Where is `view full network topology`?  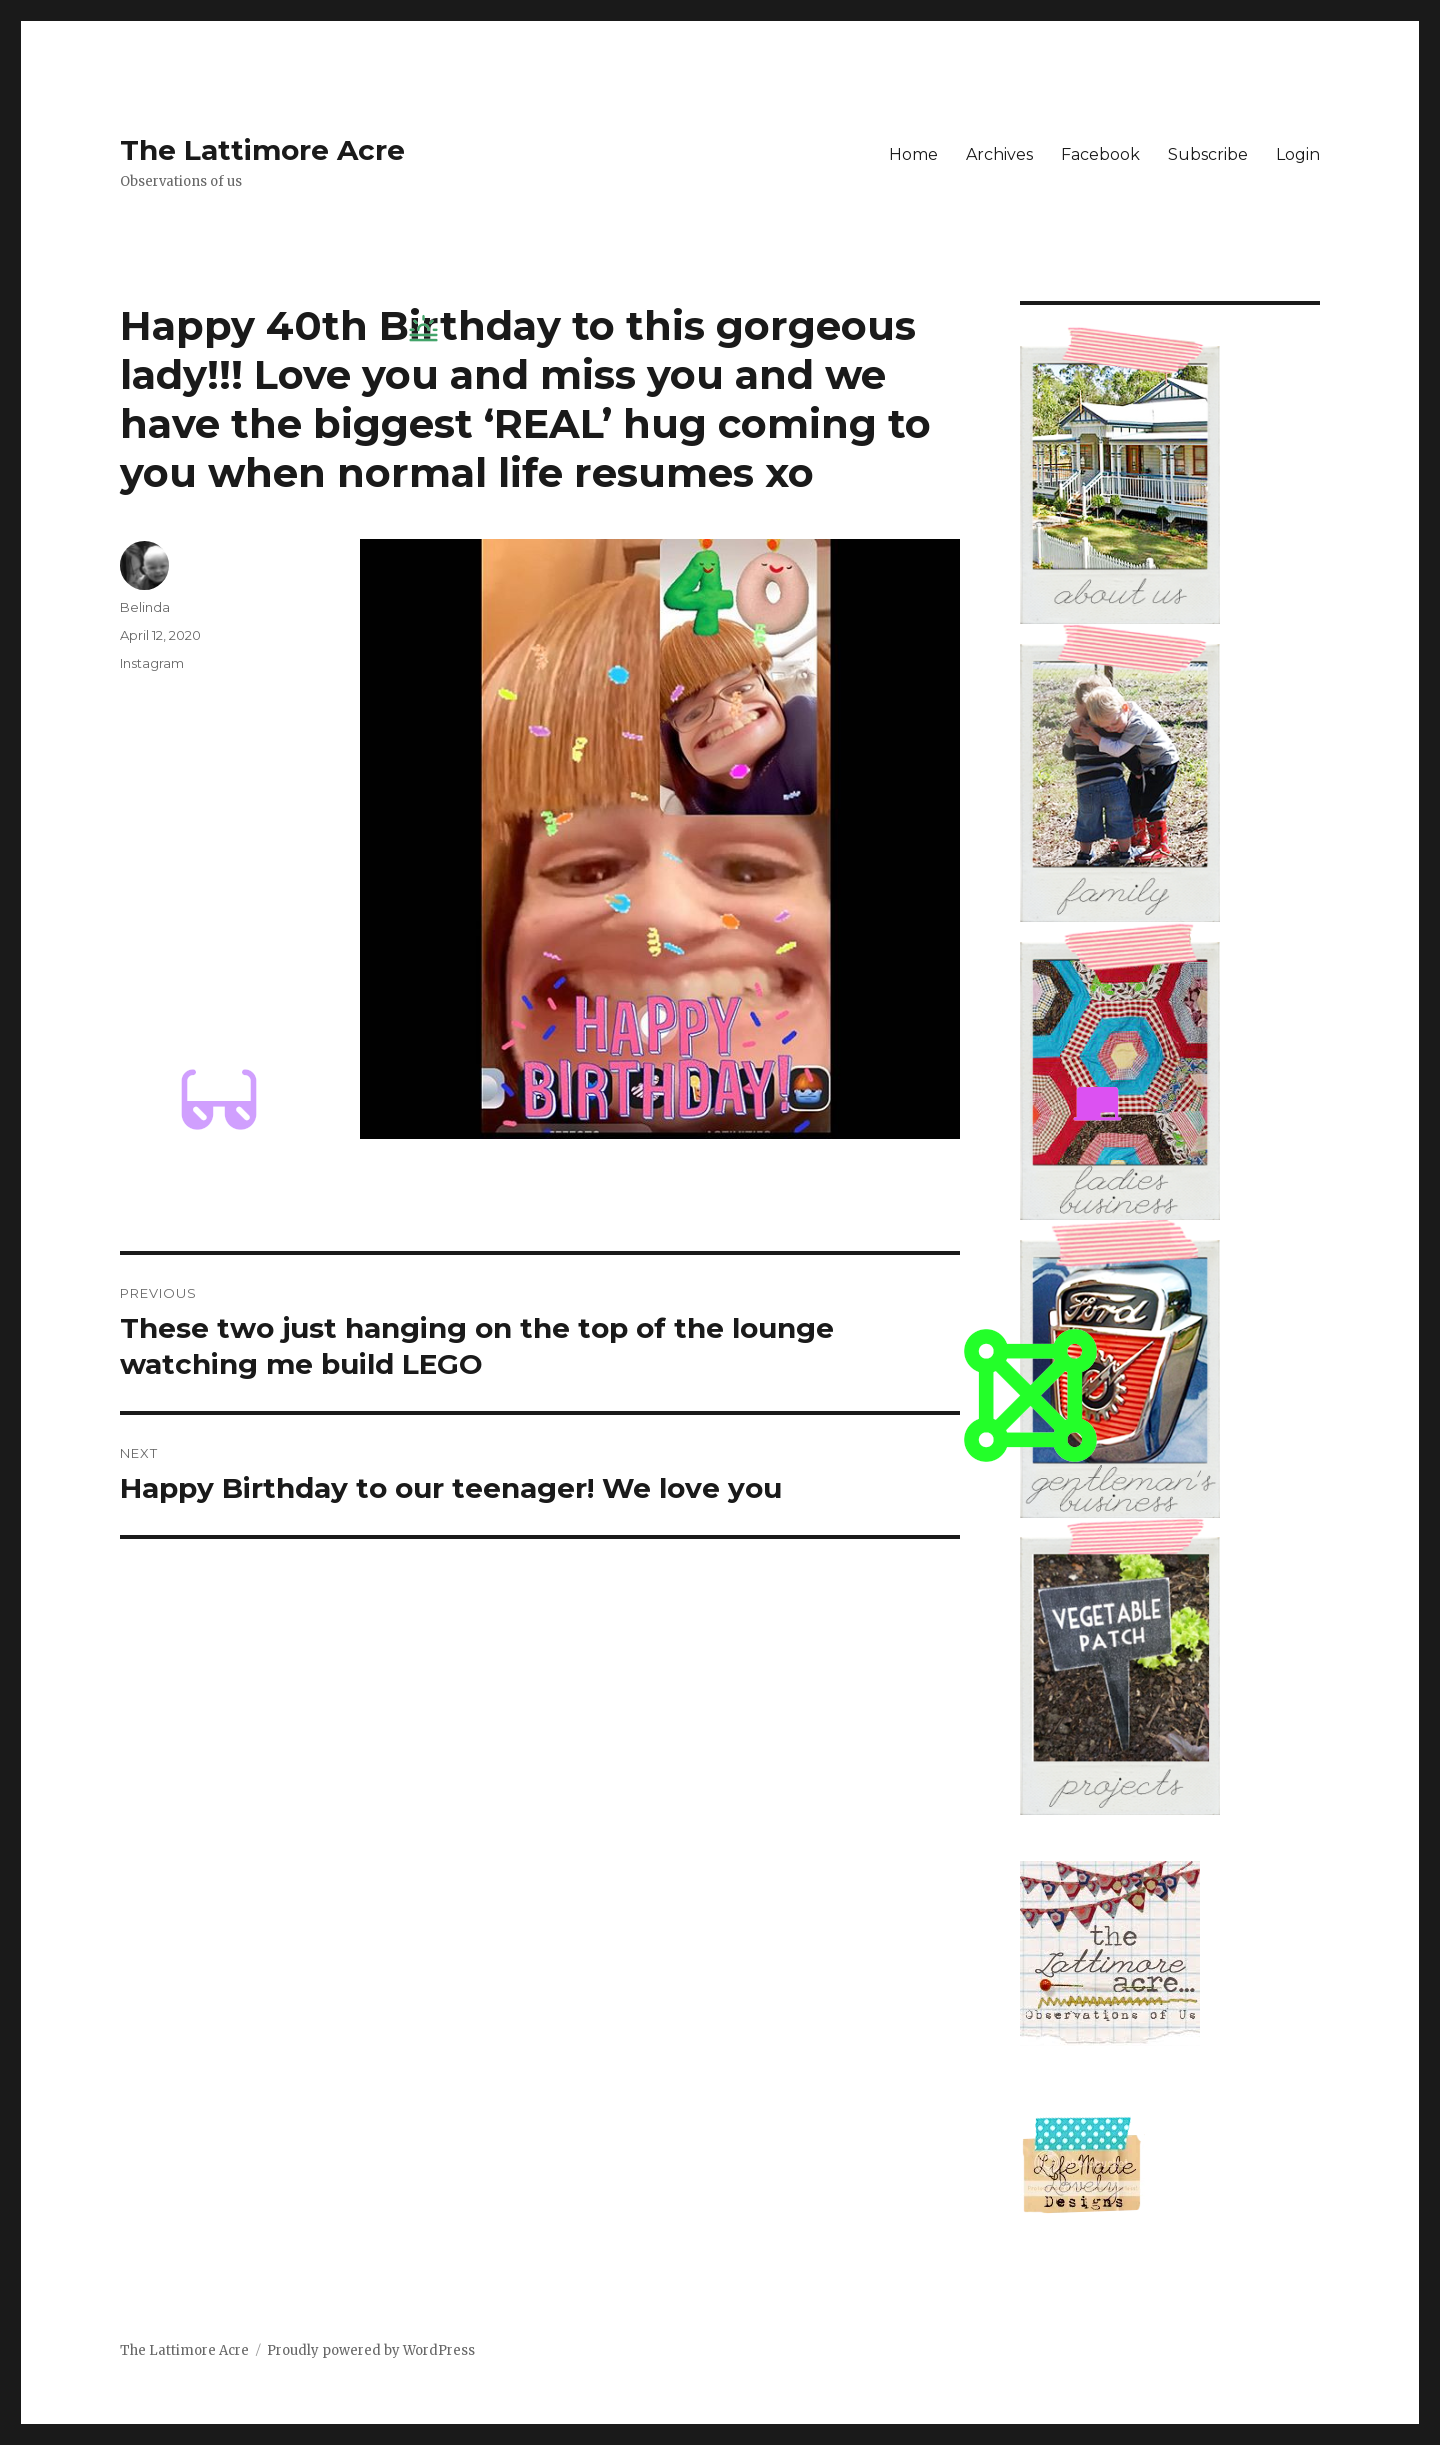 view full network topology is located at coordinates (1030, 1395).